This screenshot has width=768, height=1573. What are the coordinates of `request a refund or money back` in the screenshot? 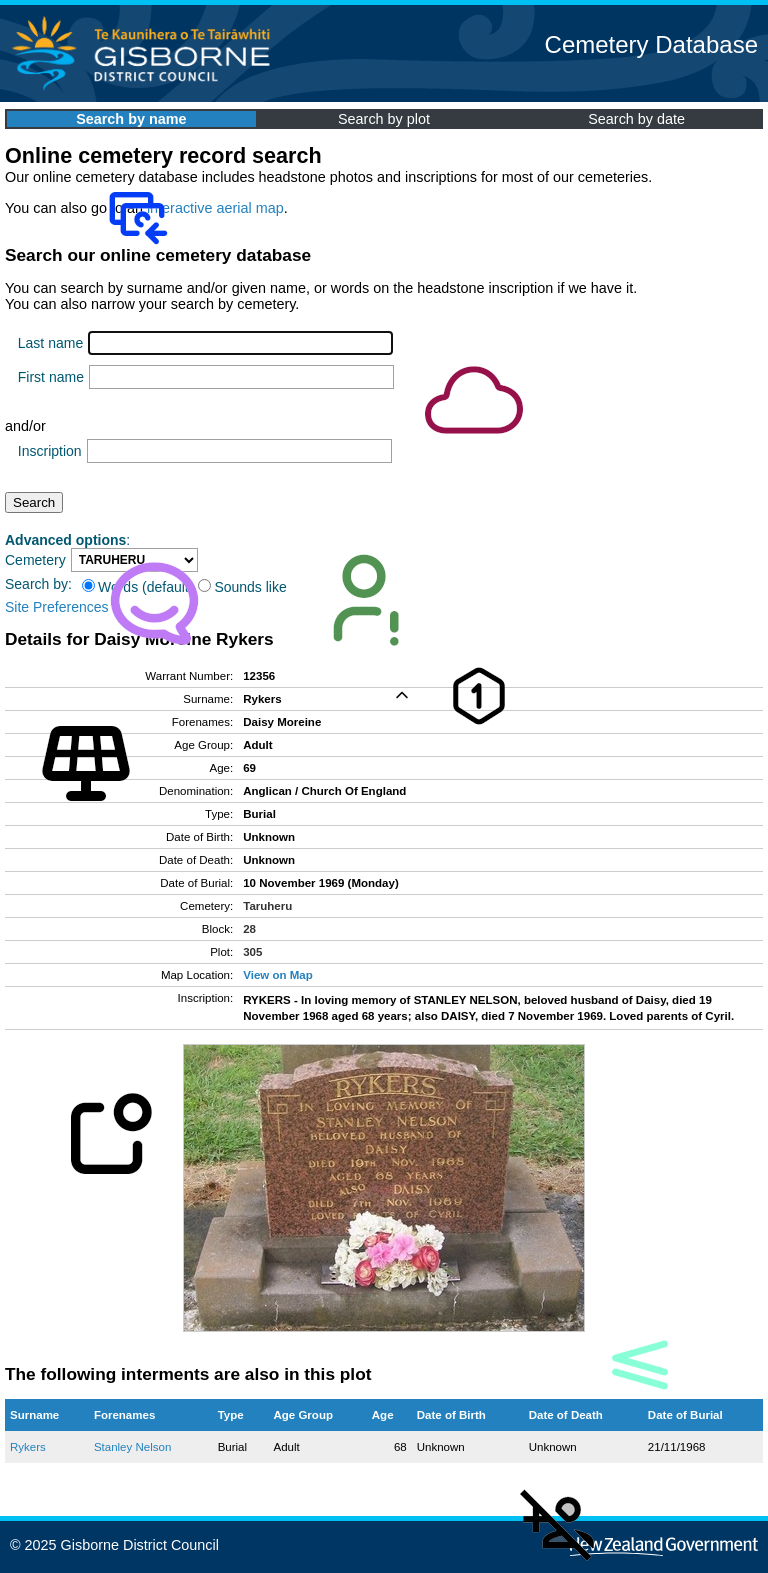 It's located at (137, 214).